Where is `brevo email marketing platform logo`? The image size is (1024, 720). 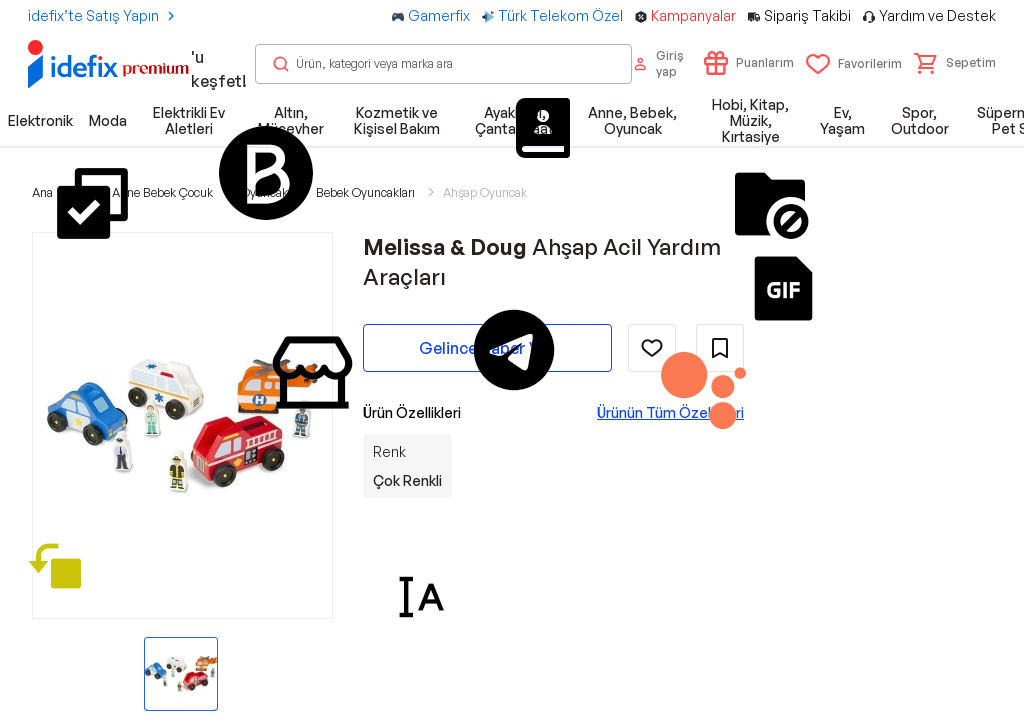 brevo email marketing platform logo is located at coordinates (266, 173).